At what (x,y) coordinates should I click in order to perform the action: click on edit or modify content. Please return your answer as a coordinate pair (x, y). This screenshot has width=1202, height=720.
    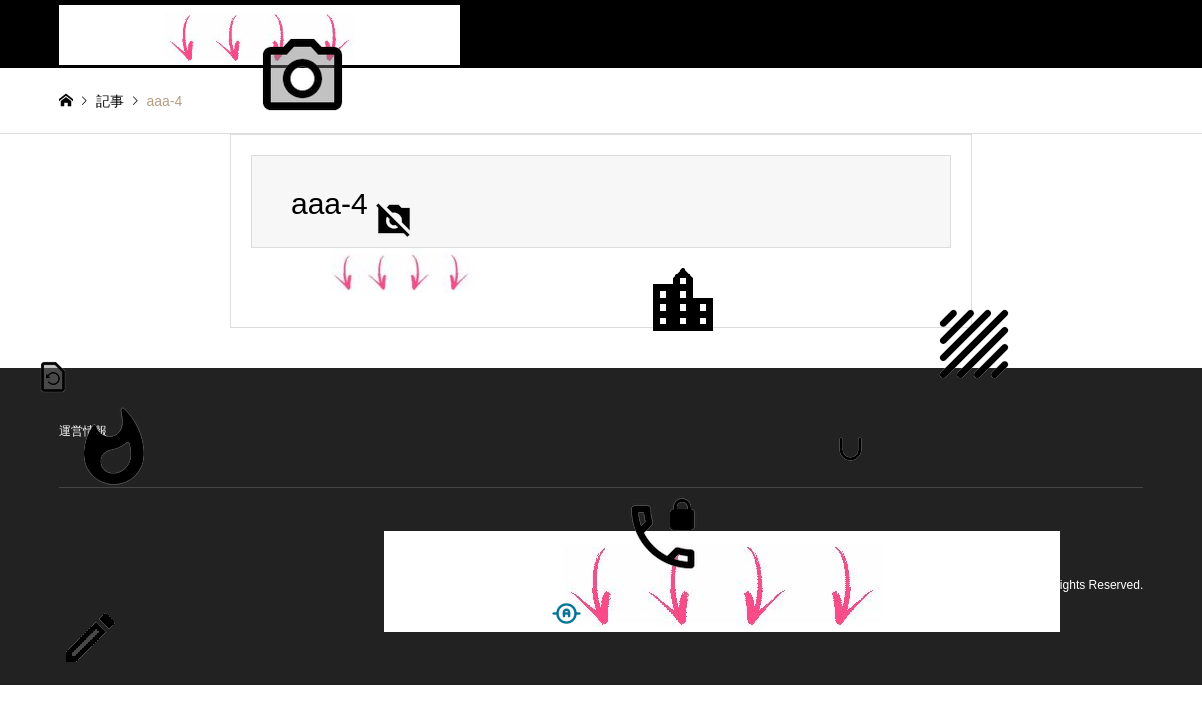
    Looking at the image, I should click on (90, 637).